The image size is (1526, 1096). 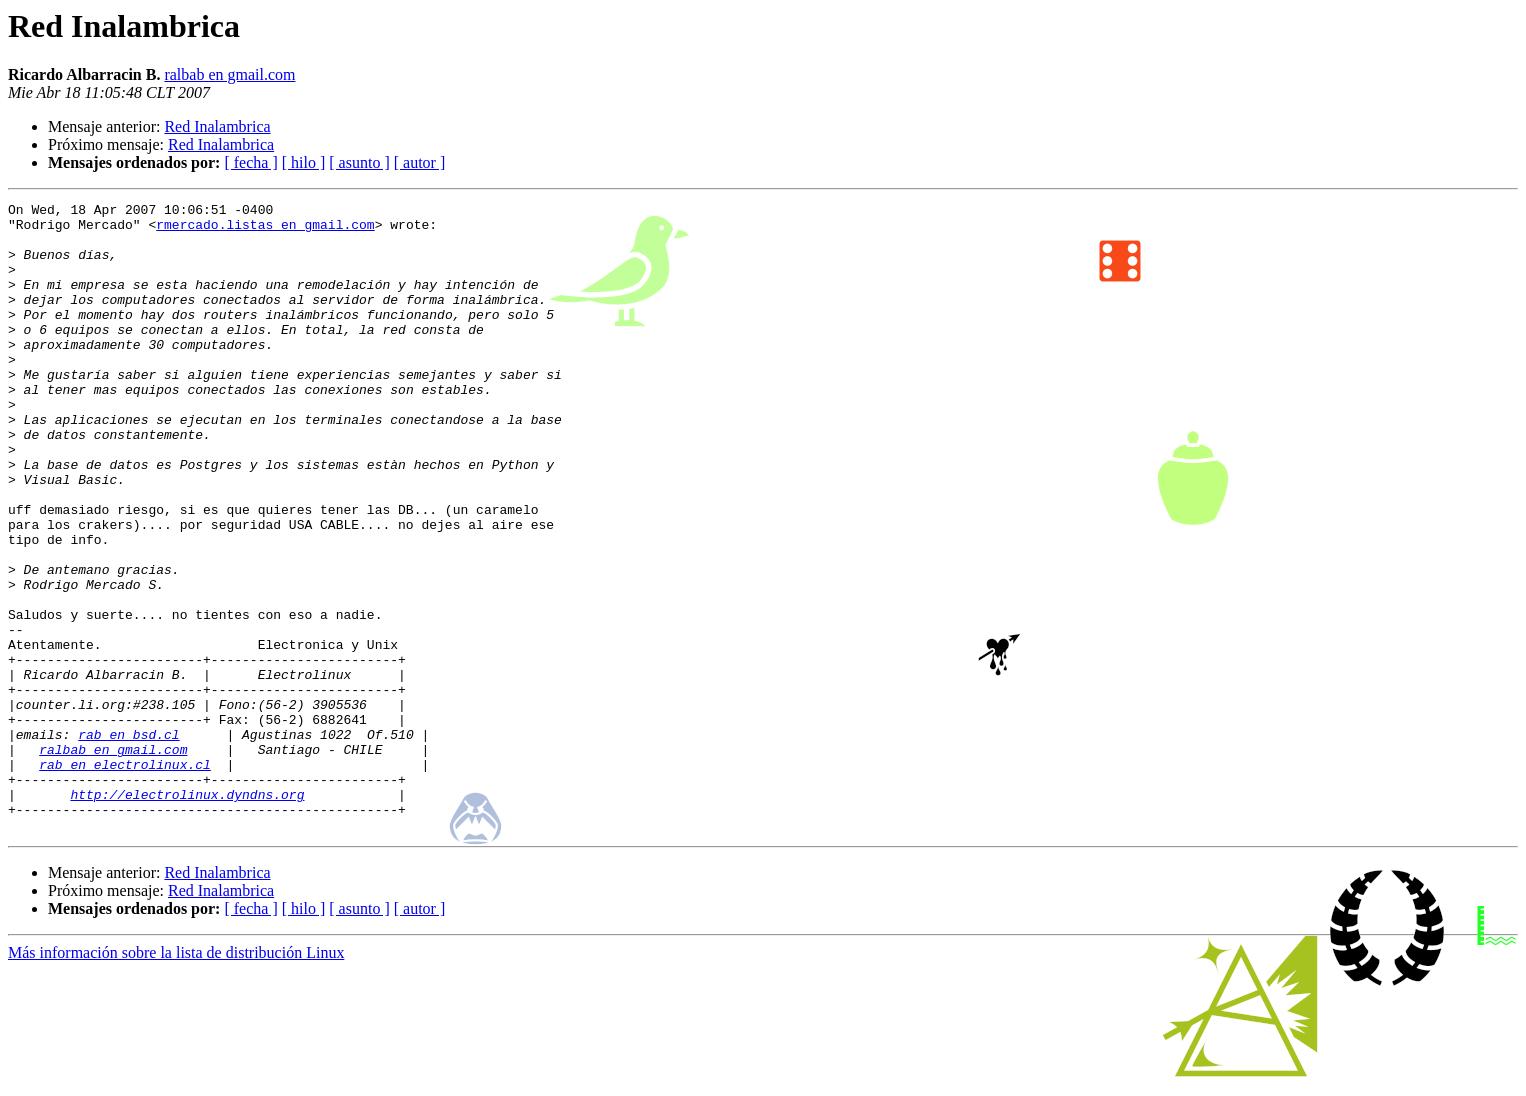 What do you see at coordinates (1241, 1012) in the screenshot?
I see `indicates light refraction or spectrum settings` at bounding box center [1241, 1012].